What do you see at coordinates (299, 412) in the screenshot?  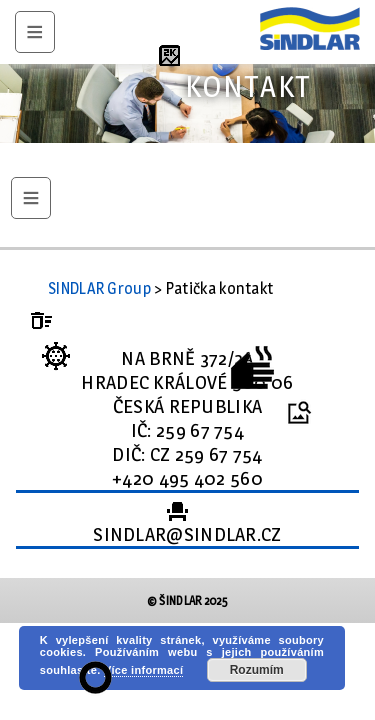 I see `search by image or photo` at bounding box center [299, 412].